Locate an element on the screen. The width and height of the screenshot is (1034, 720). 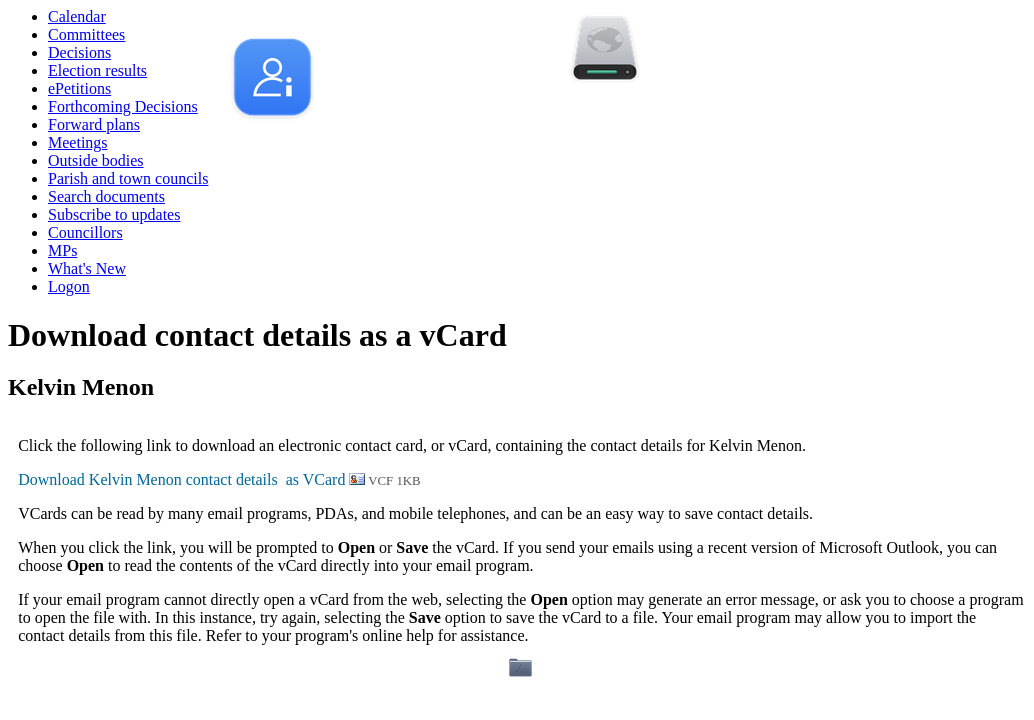
access the root directory is located at coordinates (520, 667).